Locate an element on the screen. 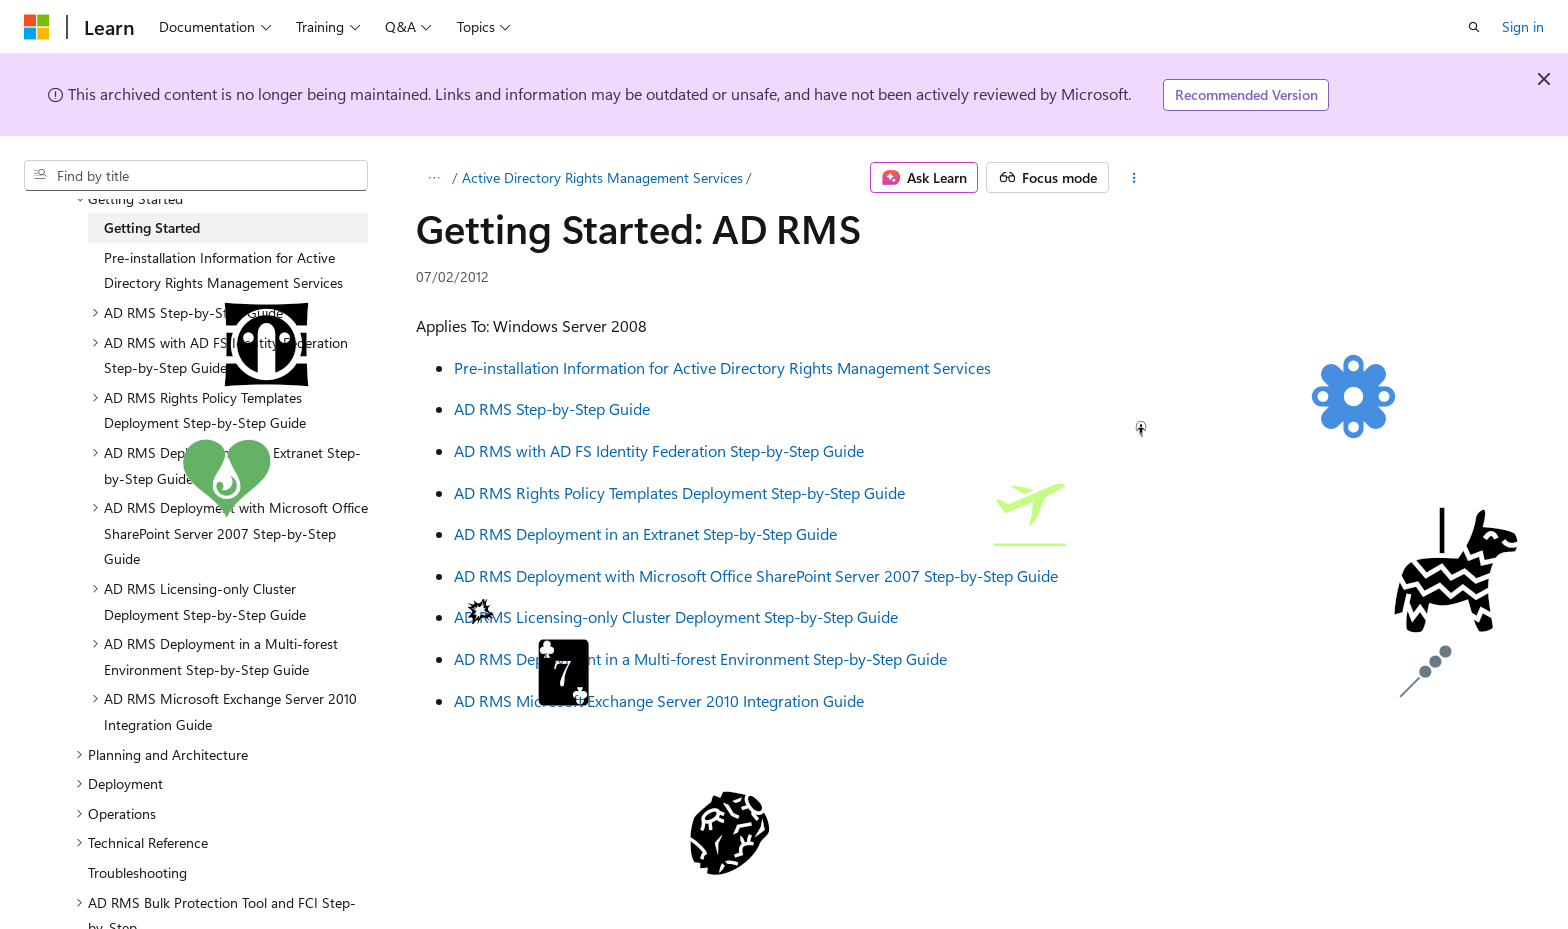 The width and height of the screenshot is (1568, 929). access jump rope workout or exercise is located at coordinates (1141, 429).